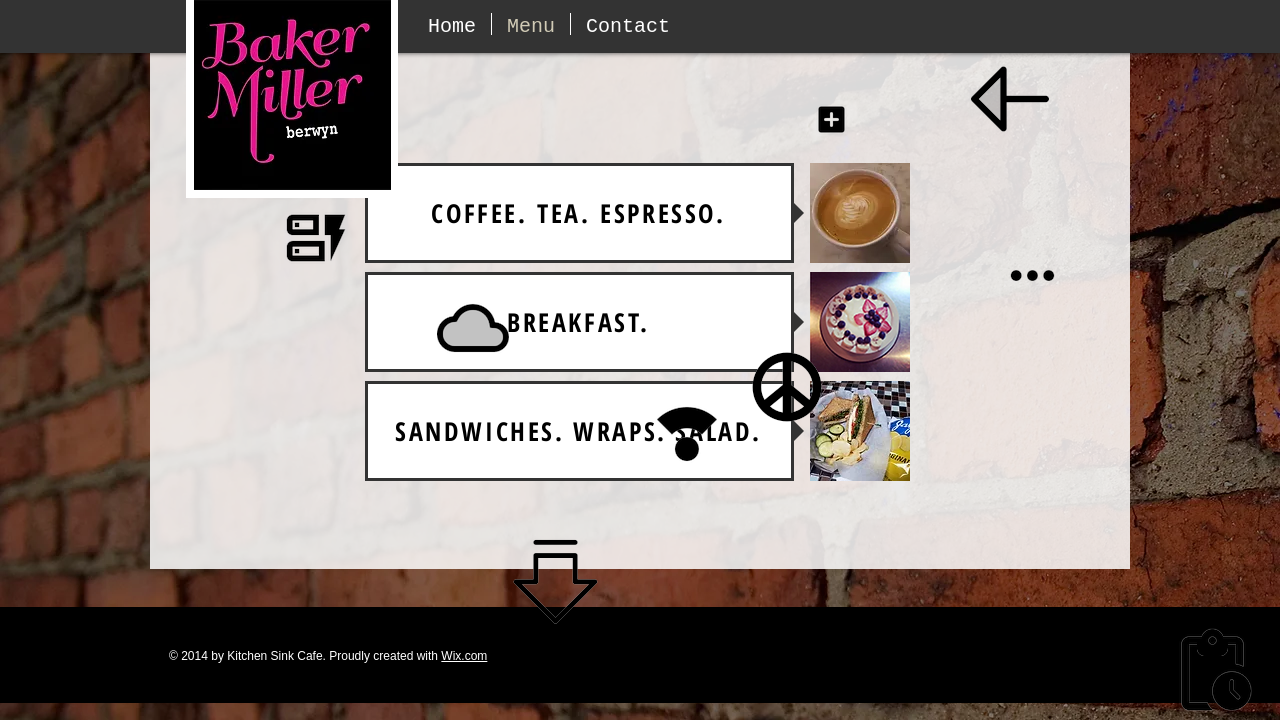  I want to click on access dynamic or auto-generated forms, so click(316, 238).